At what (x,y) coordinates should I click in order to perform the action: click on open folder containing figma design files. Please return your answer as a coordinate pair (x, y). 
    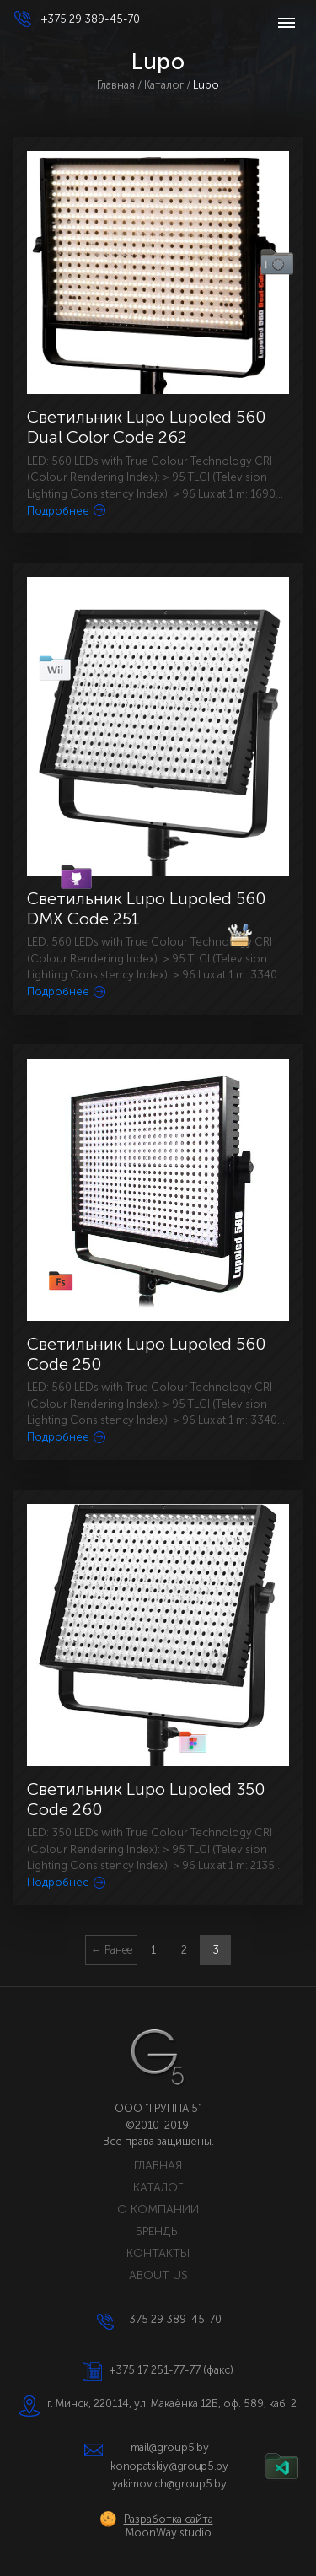
    Looking at the image, I should click on (193, 1743).